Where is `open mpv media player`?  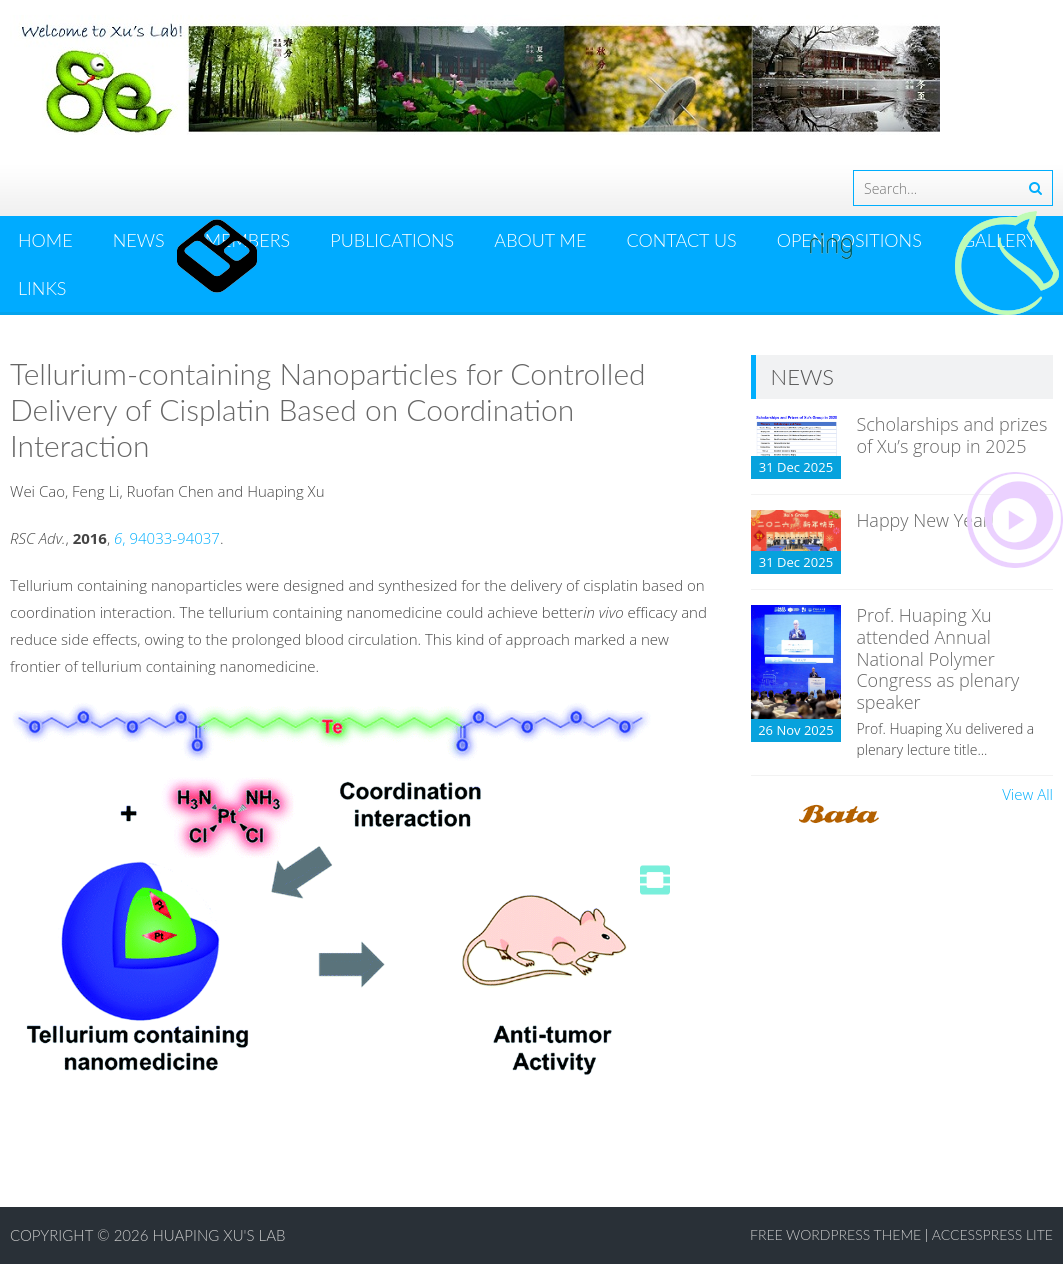
open mpv media player is located at coordinates (1015, 520).